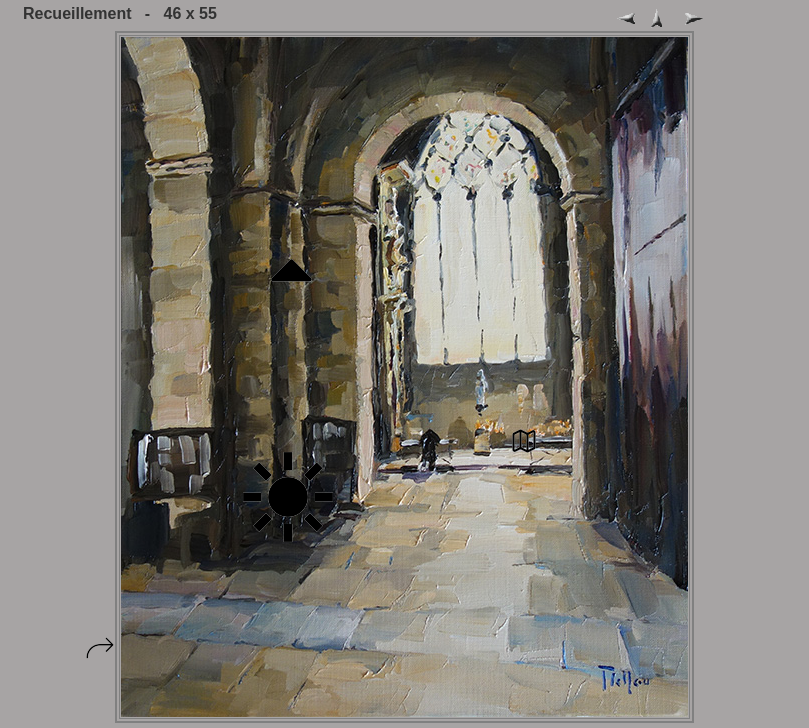 The width and height of the screenshot is (809, 728). What do you see at coordinates (524, 441) in the screenshot?
I see `view map or navigation` at bounding box center [524, 441].